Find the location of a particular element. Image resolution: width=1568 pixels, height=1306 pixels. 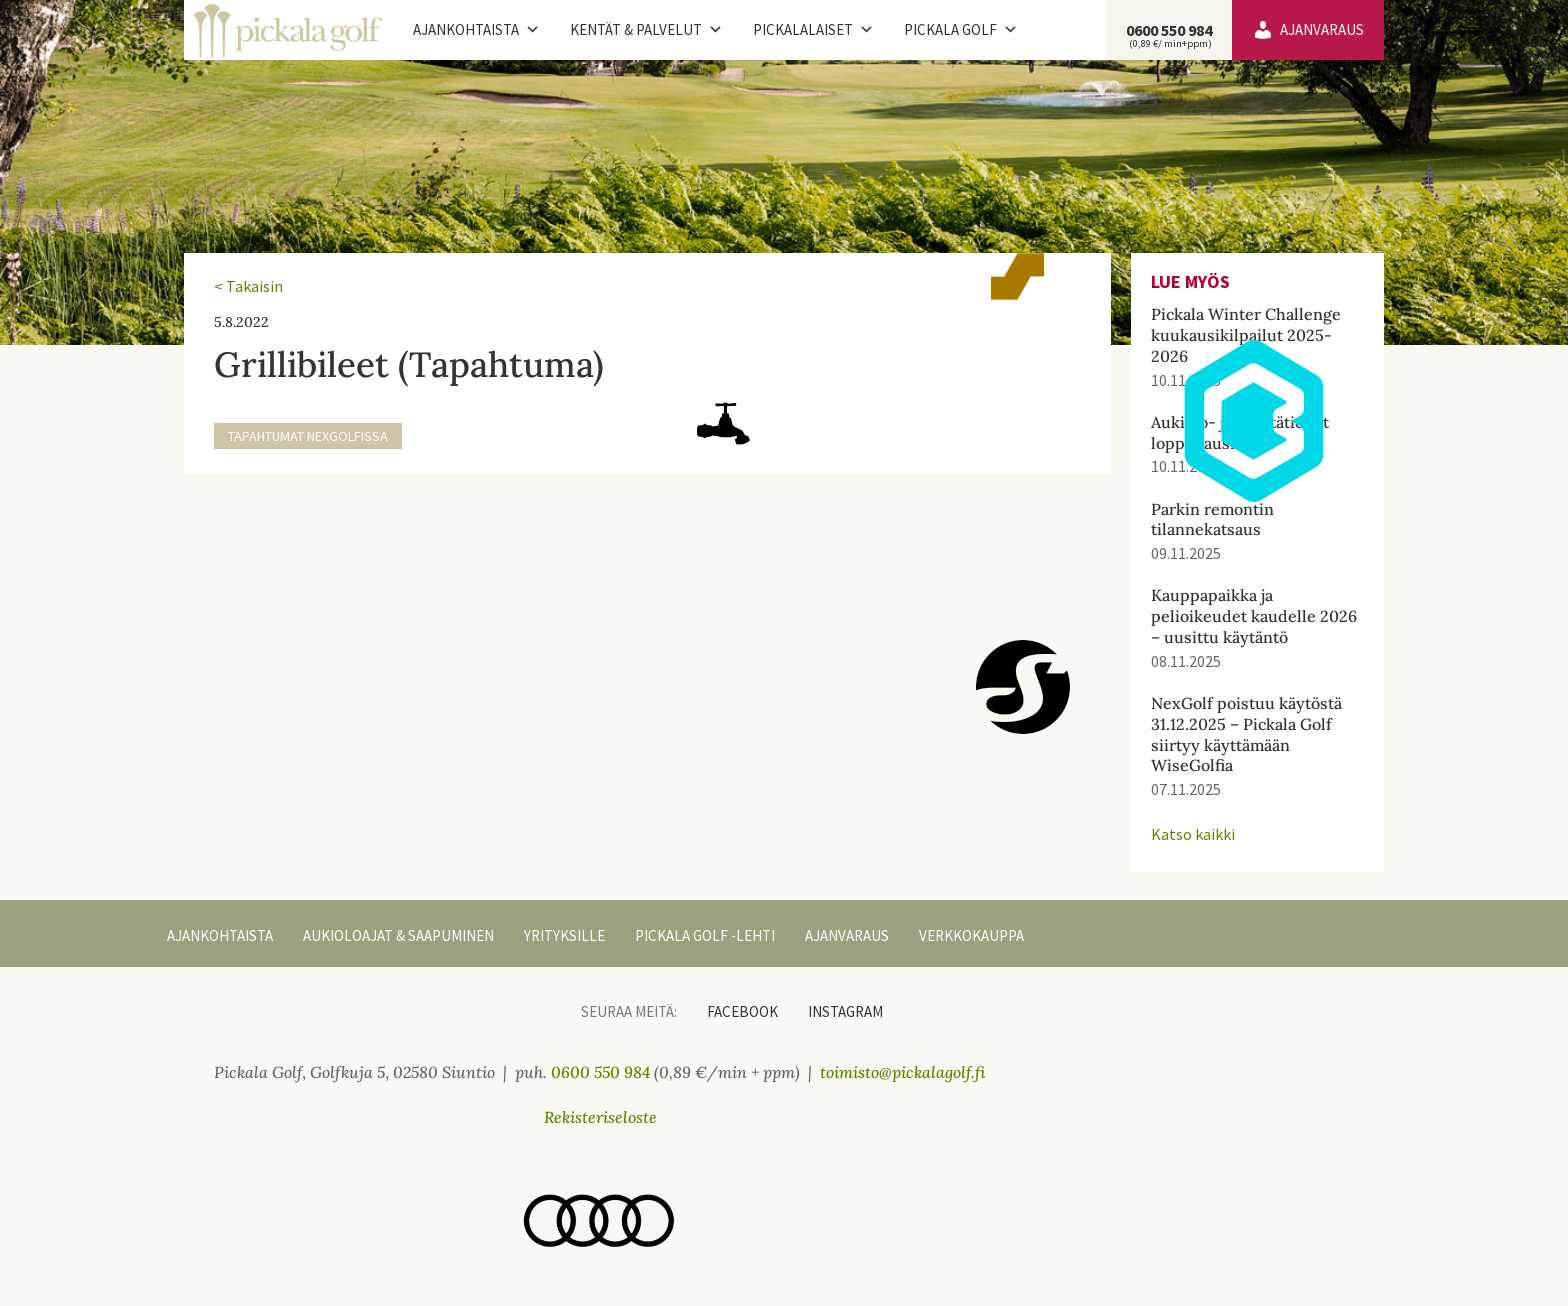

shelly smart home brand logo is located at coordinates (1023, 687).